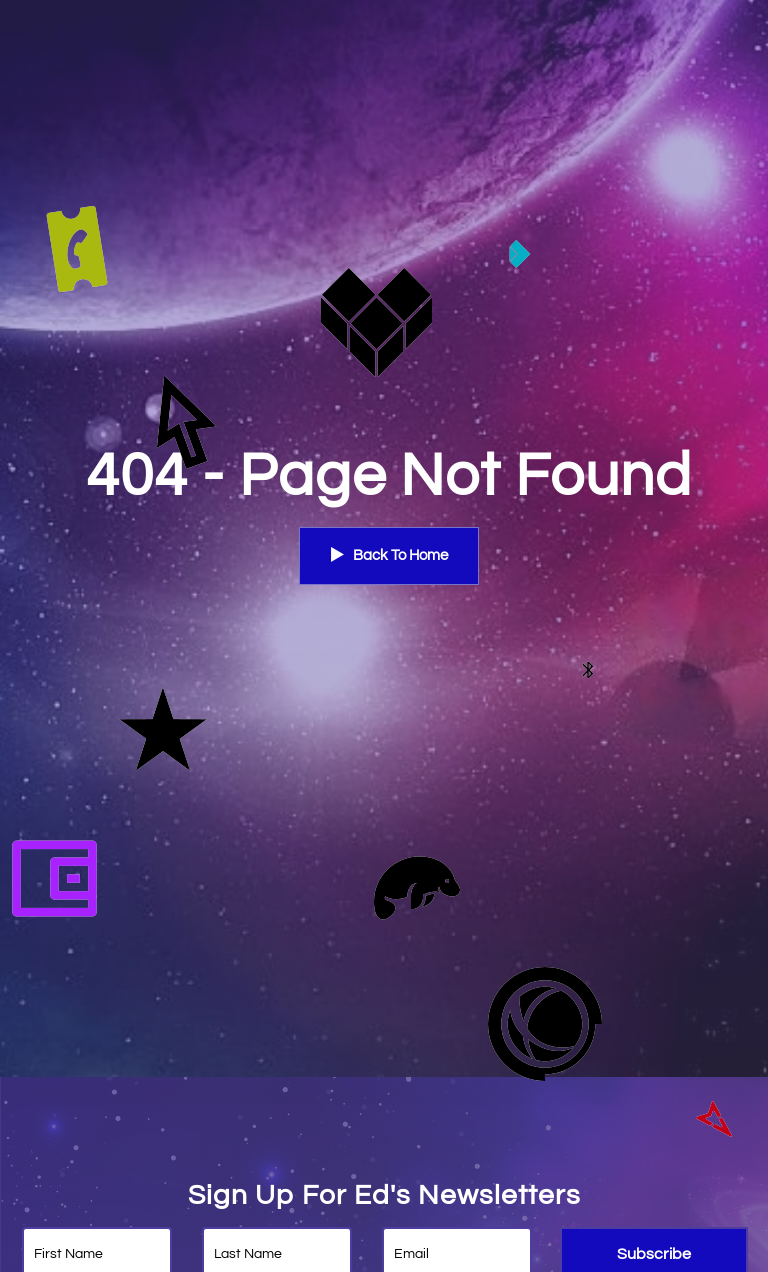  I want to click on visit ReverbNation profile or website, so click(163, 729).